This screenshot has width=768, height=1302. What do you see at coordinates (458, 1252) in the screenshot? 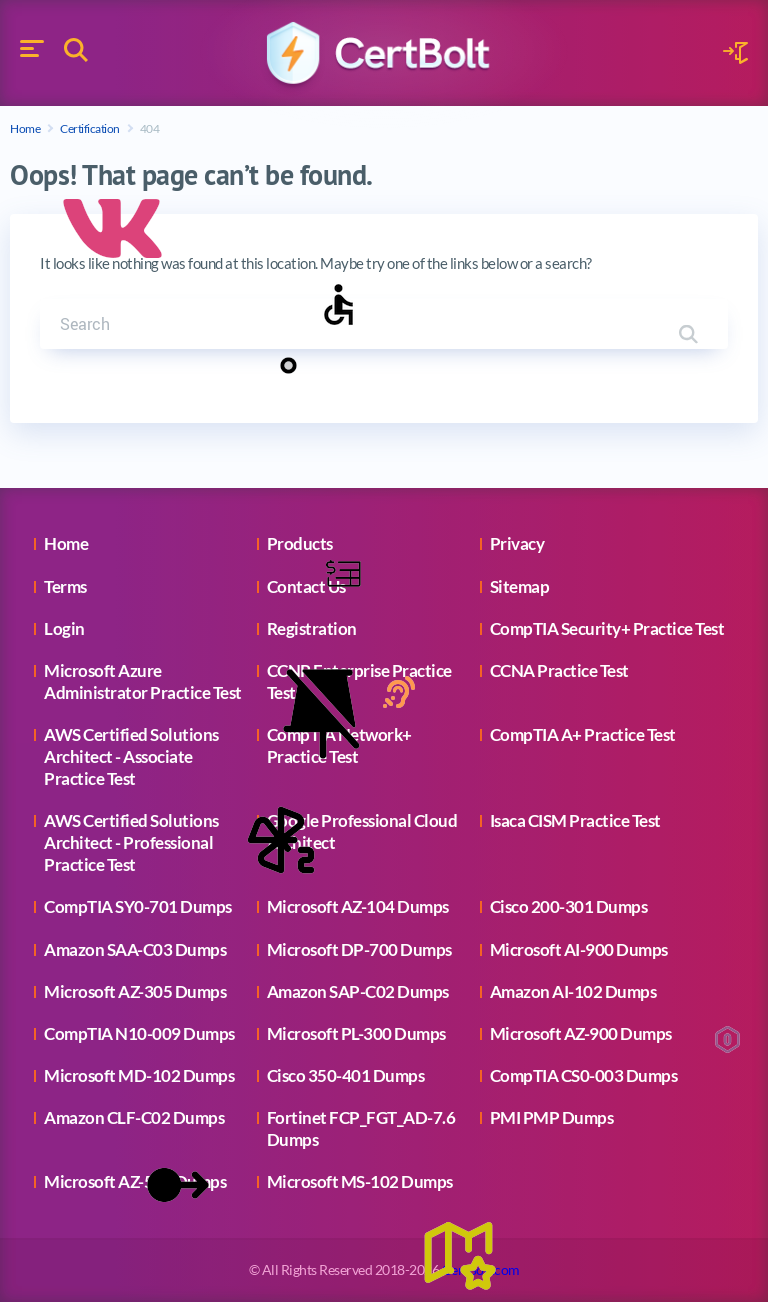
I see `view favorite locations on map` at bounding box center [458, 1252].